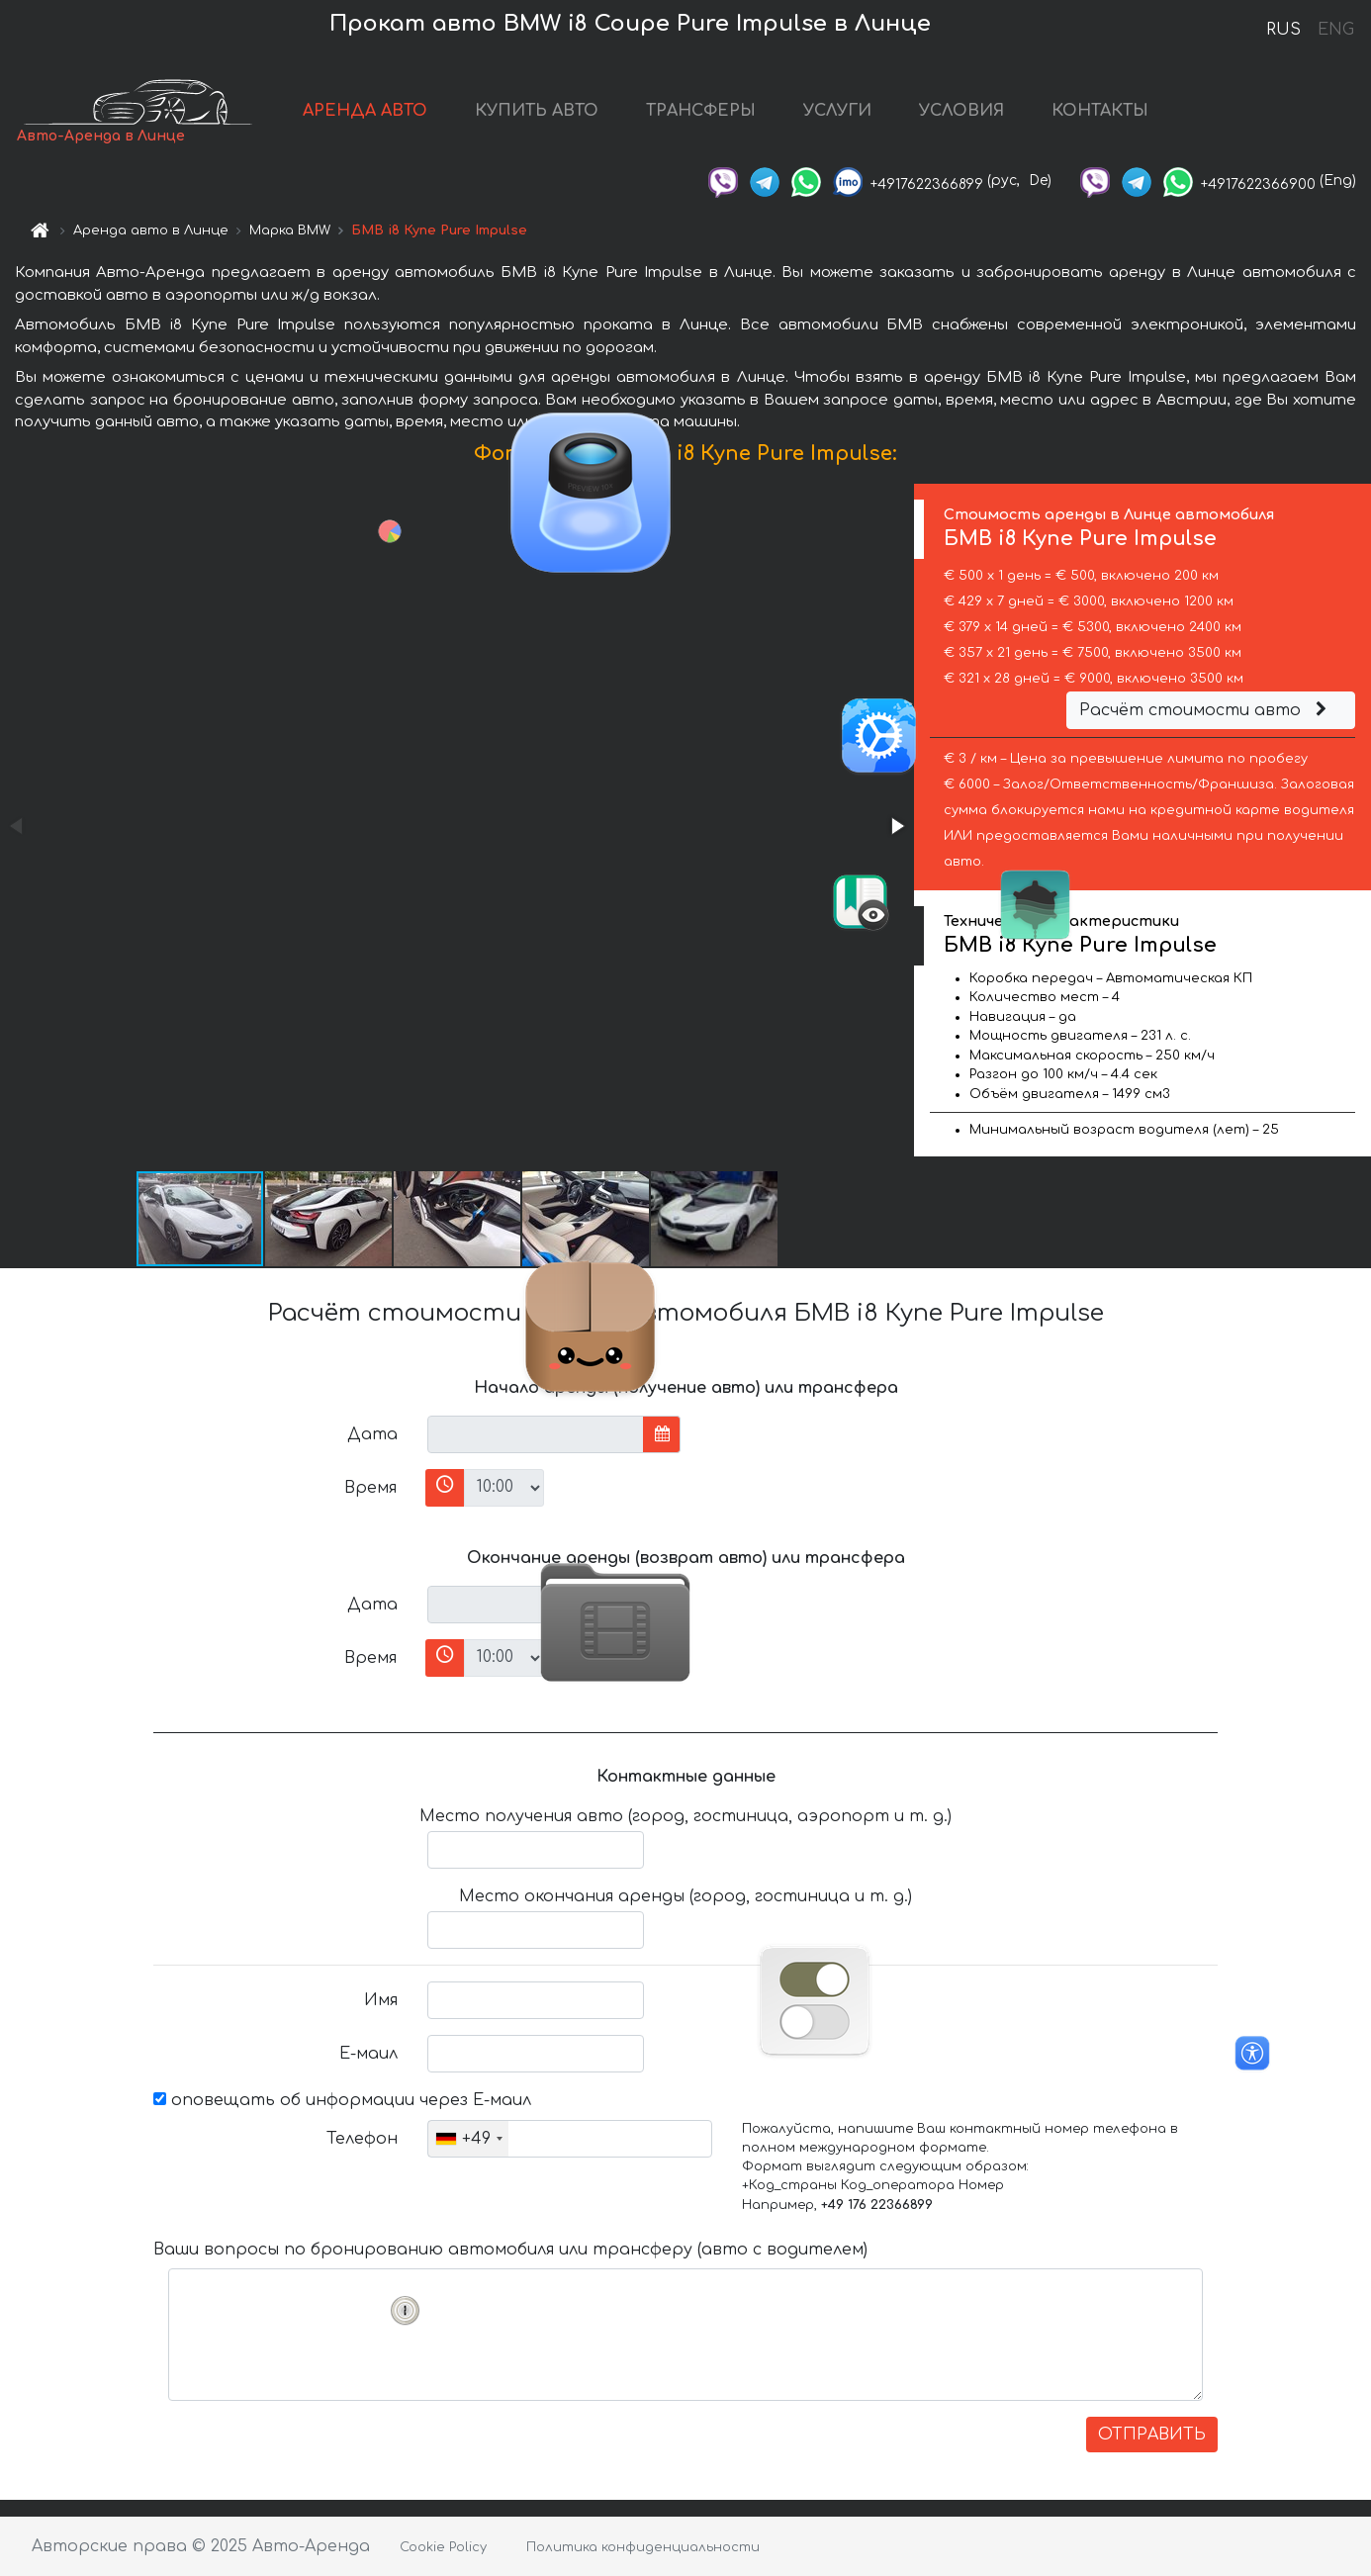 The width and height of the screenshot is (1371, 2576). Describe the element at coordinates (1035, 904) in the screenshot. I see `launch gnome mines game` at that location.